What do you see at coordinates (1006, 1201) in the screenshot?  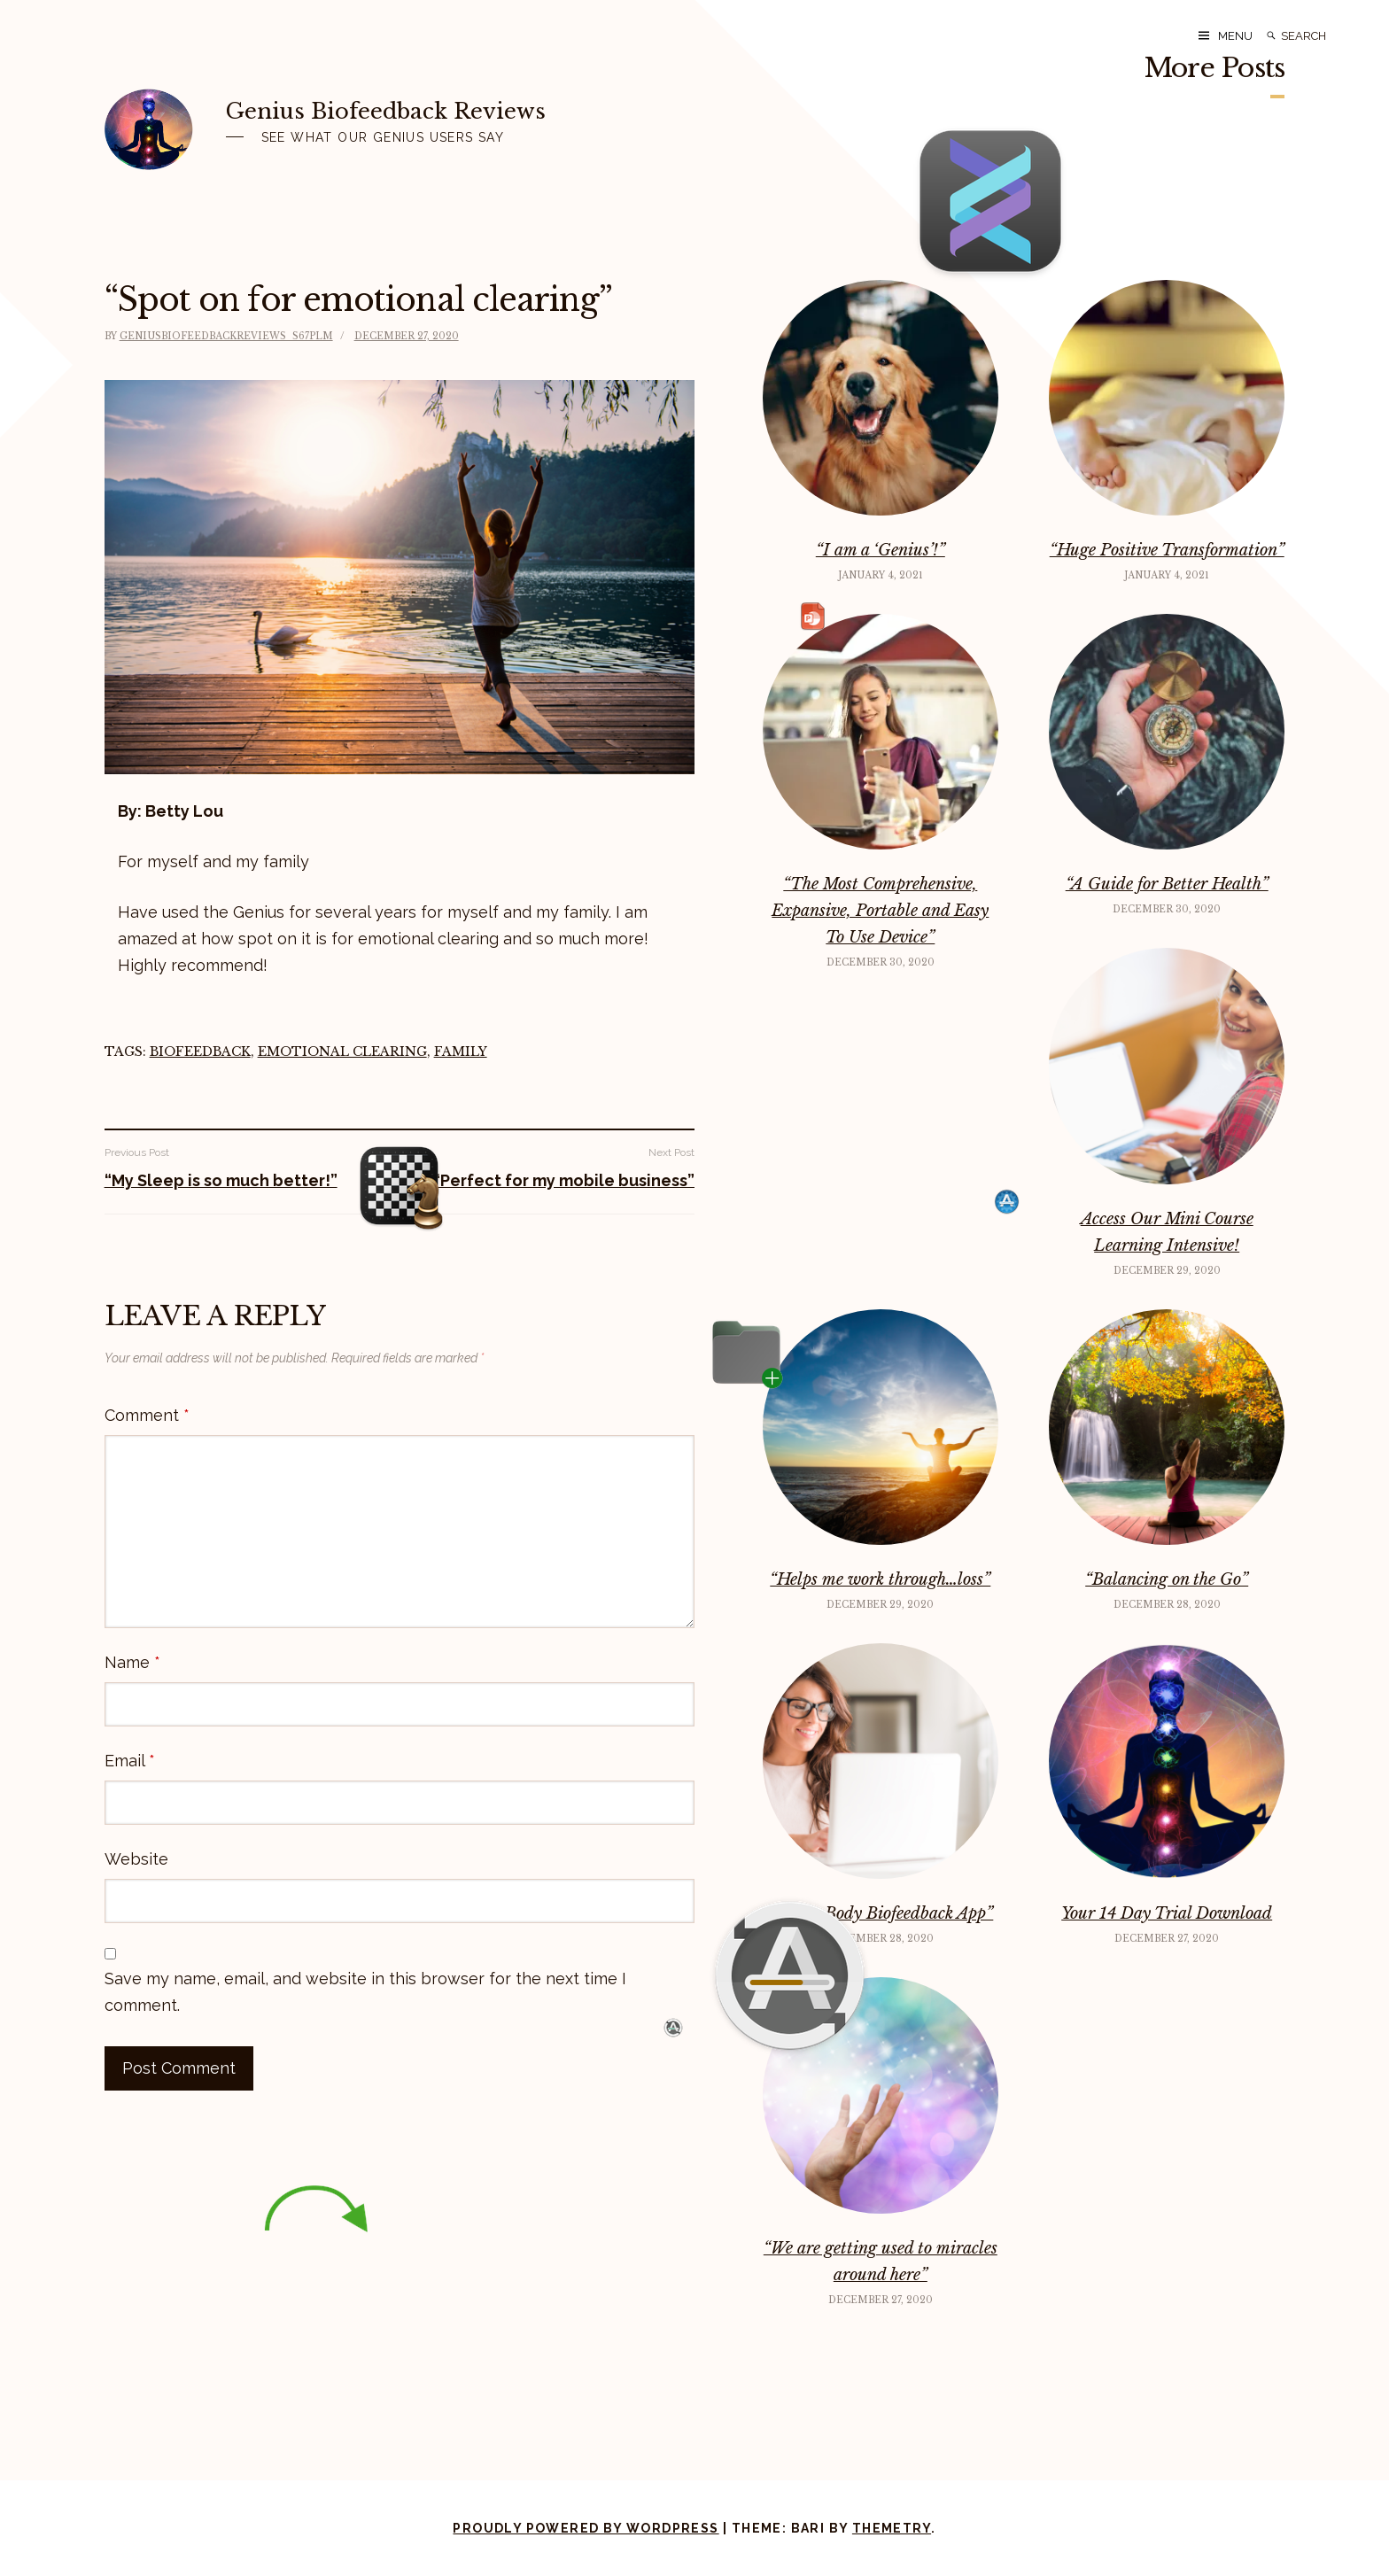 I see `open software properties settings` at bounding box center [1006, 1201].